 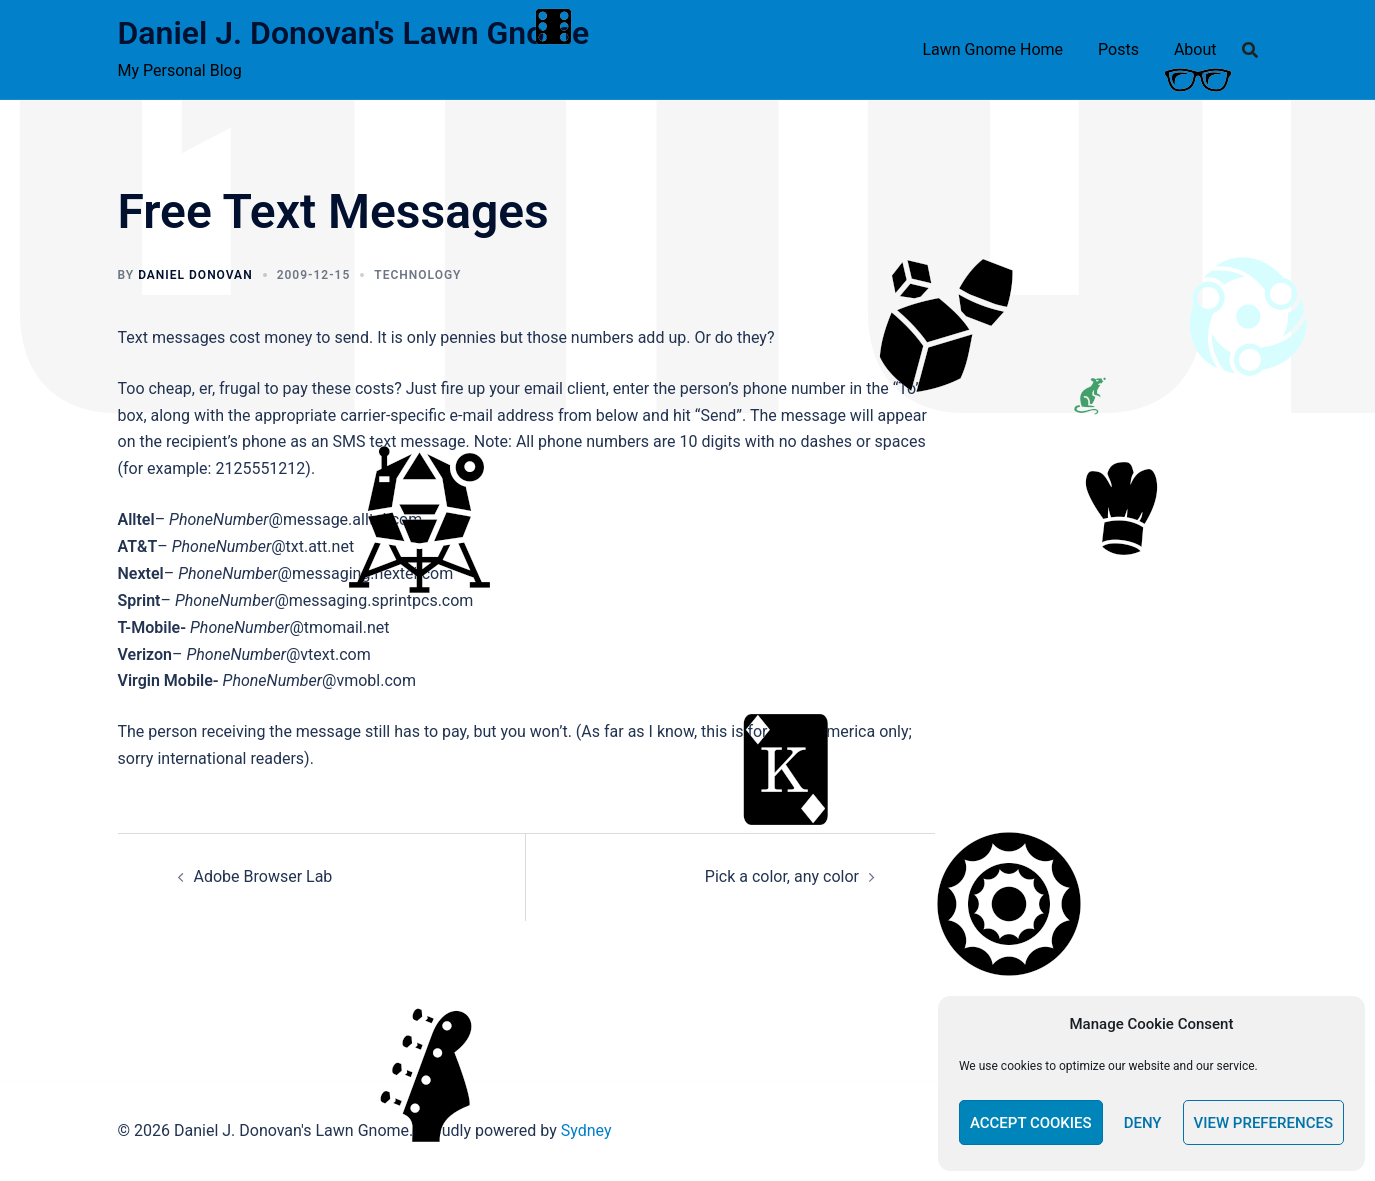 I want to click on roll dice or randomize outcome, so click(x=945, y=325).